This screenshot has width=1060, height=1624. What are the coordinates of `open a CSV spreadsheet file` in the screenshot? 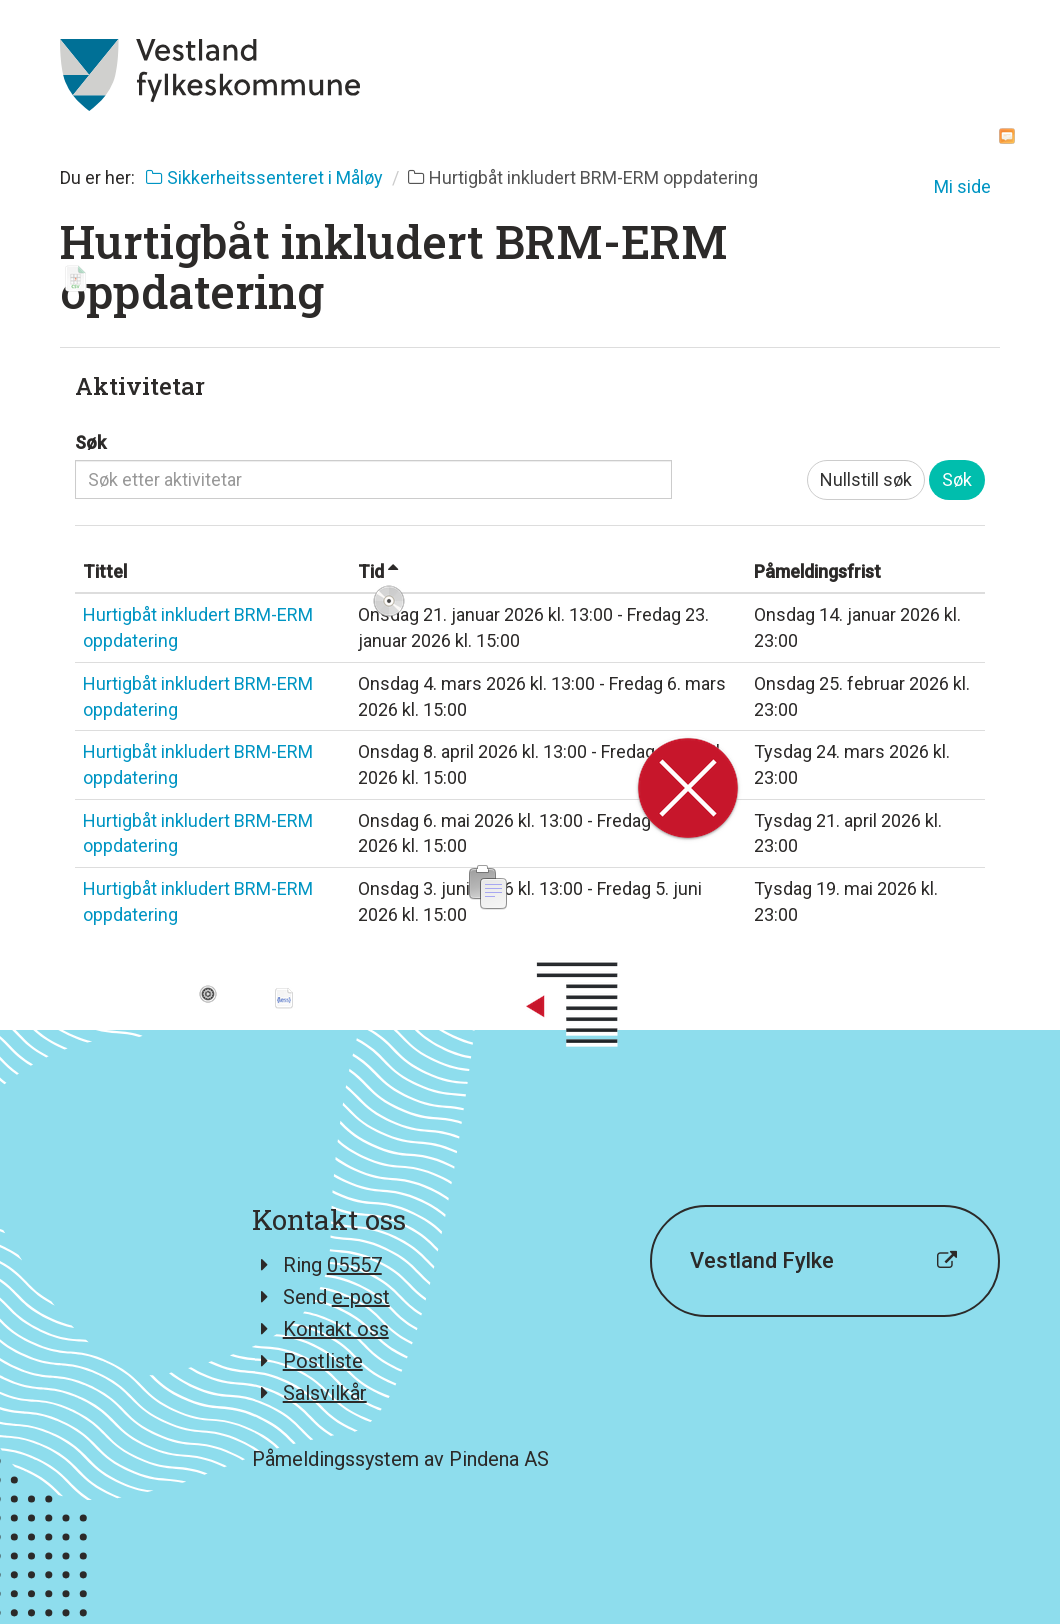 It's located at (75, 278).